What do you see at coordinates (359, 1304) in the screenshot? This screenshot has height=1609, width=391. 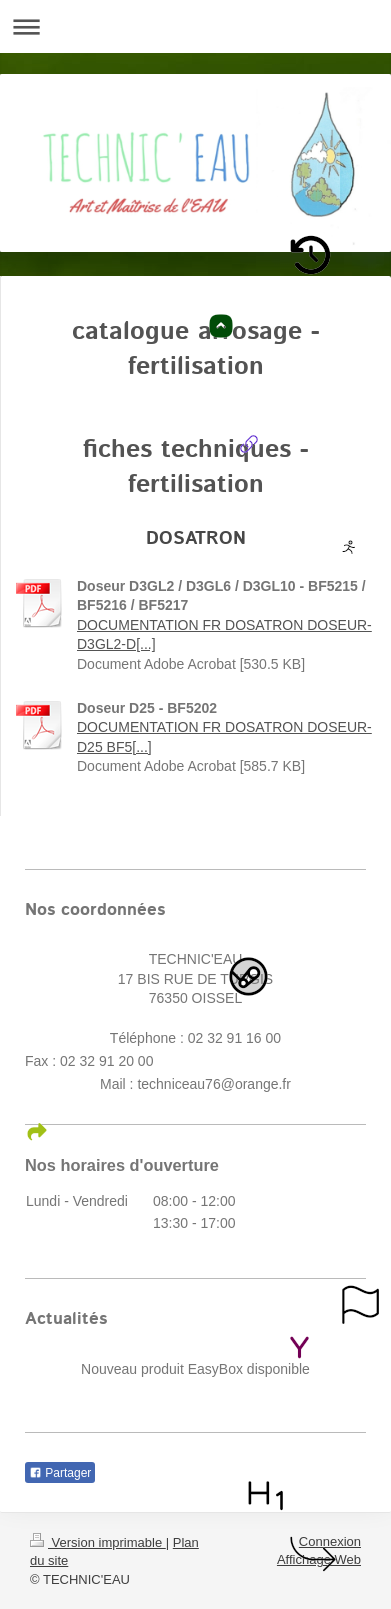 I see `flag or report content` at bounding box center [359, 1304].